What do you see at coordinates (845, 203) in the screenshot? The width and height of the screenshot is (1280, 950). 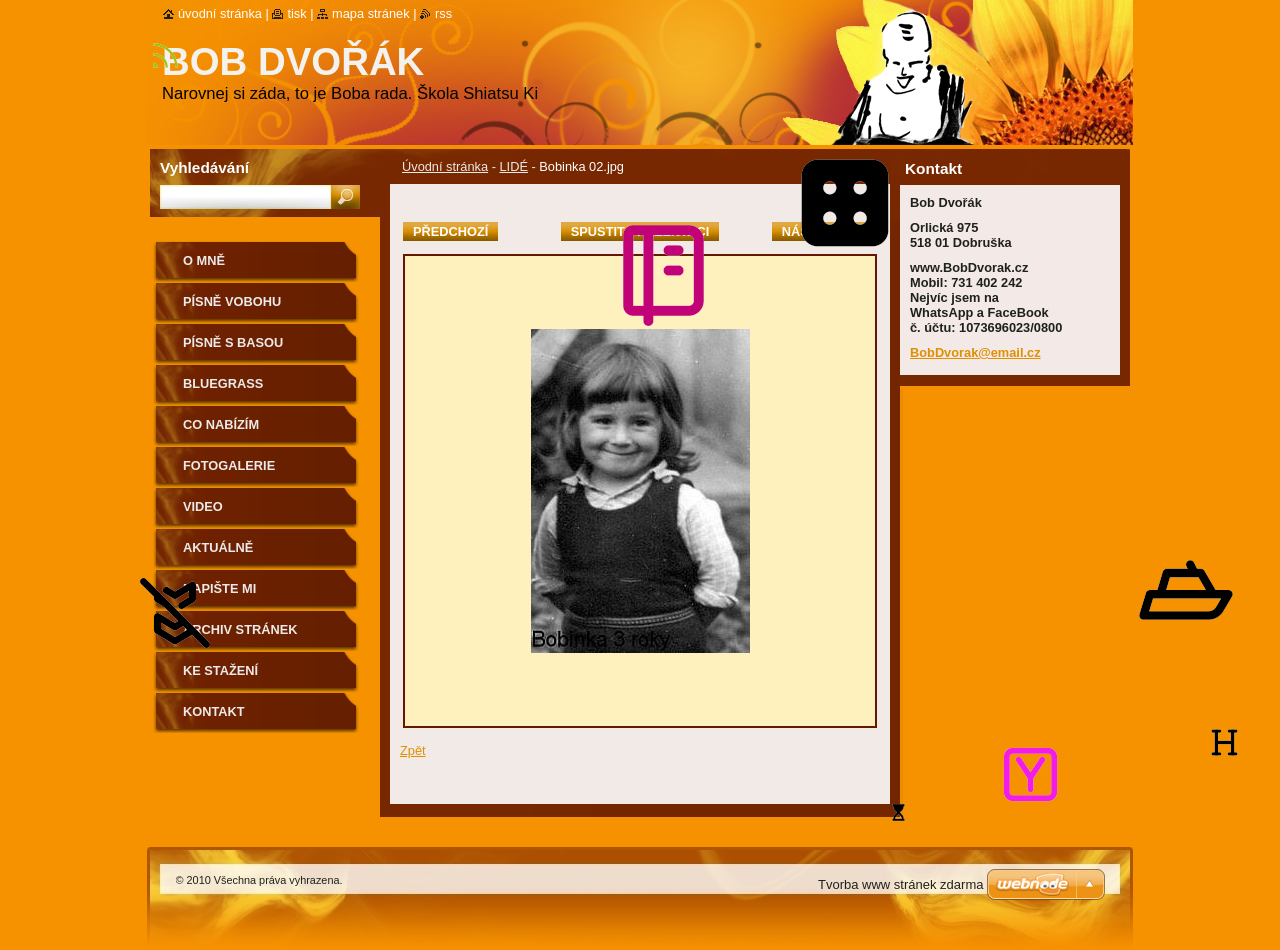 I see `roll or randomize with a value of four` at bounding box center [845, 203].